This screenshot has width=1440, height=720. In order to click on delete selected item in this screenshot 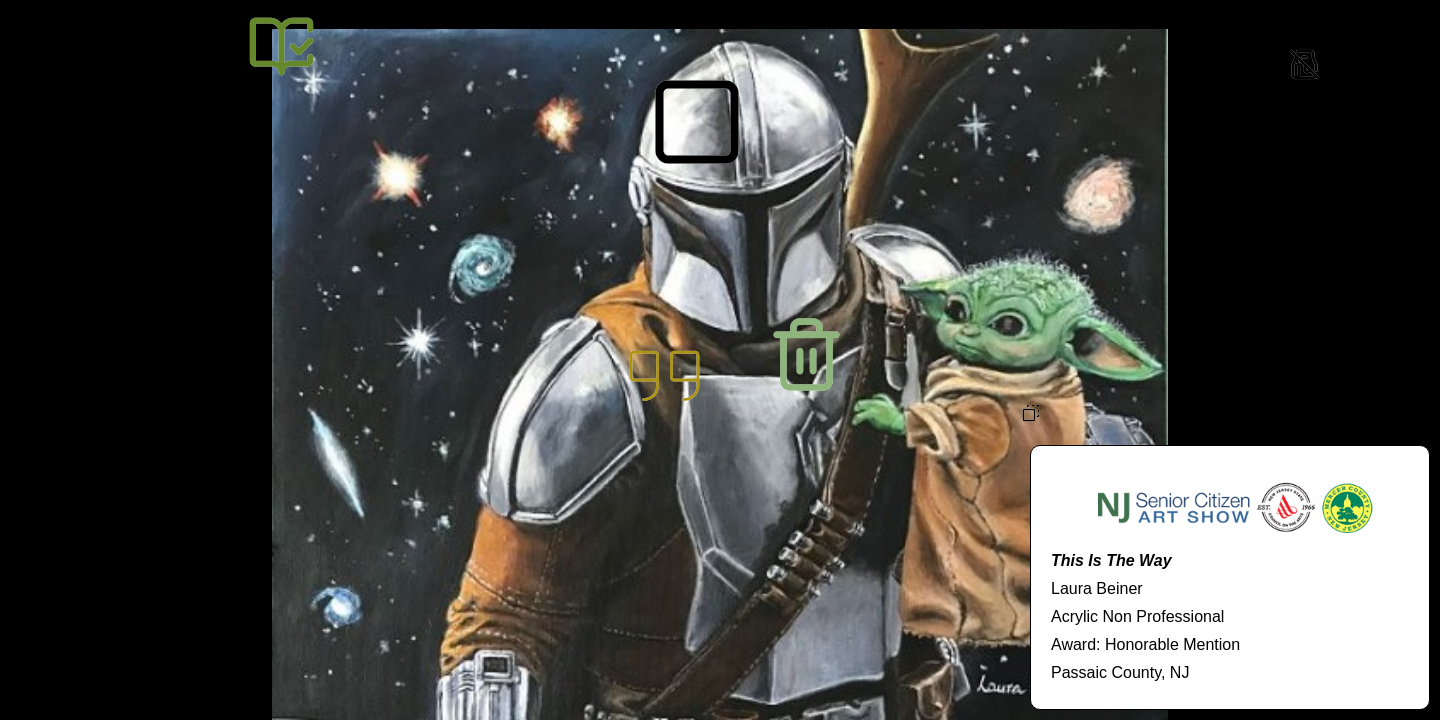, I will do `click(806, 354)`.